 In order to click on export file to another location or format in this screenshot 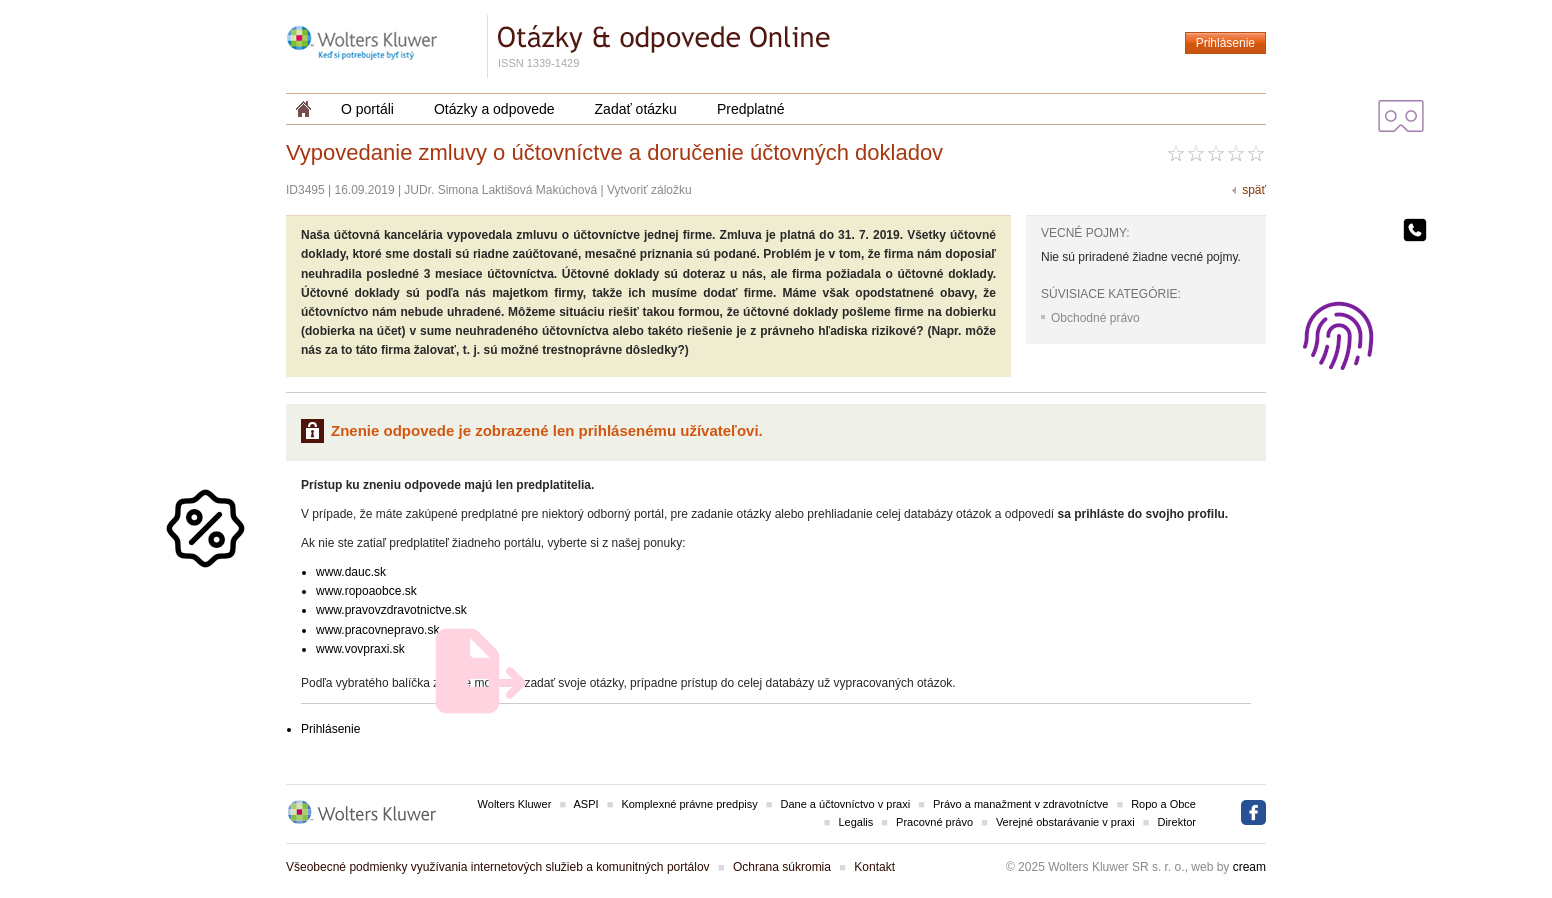, I will do `click(478, 671)`.